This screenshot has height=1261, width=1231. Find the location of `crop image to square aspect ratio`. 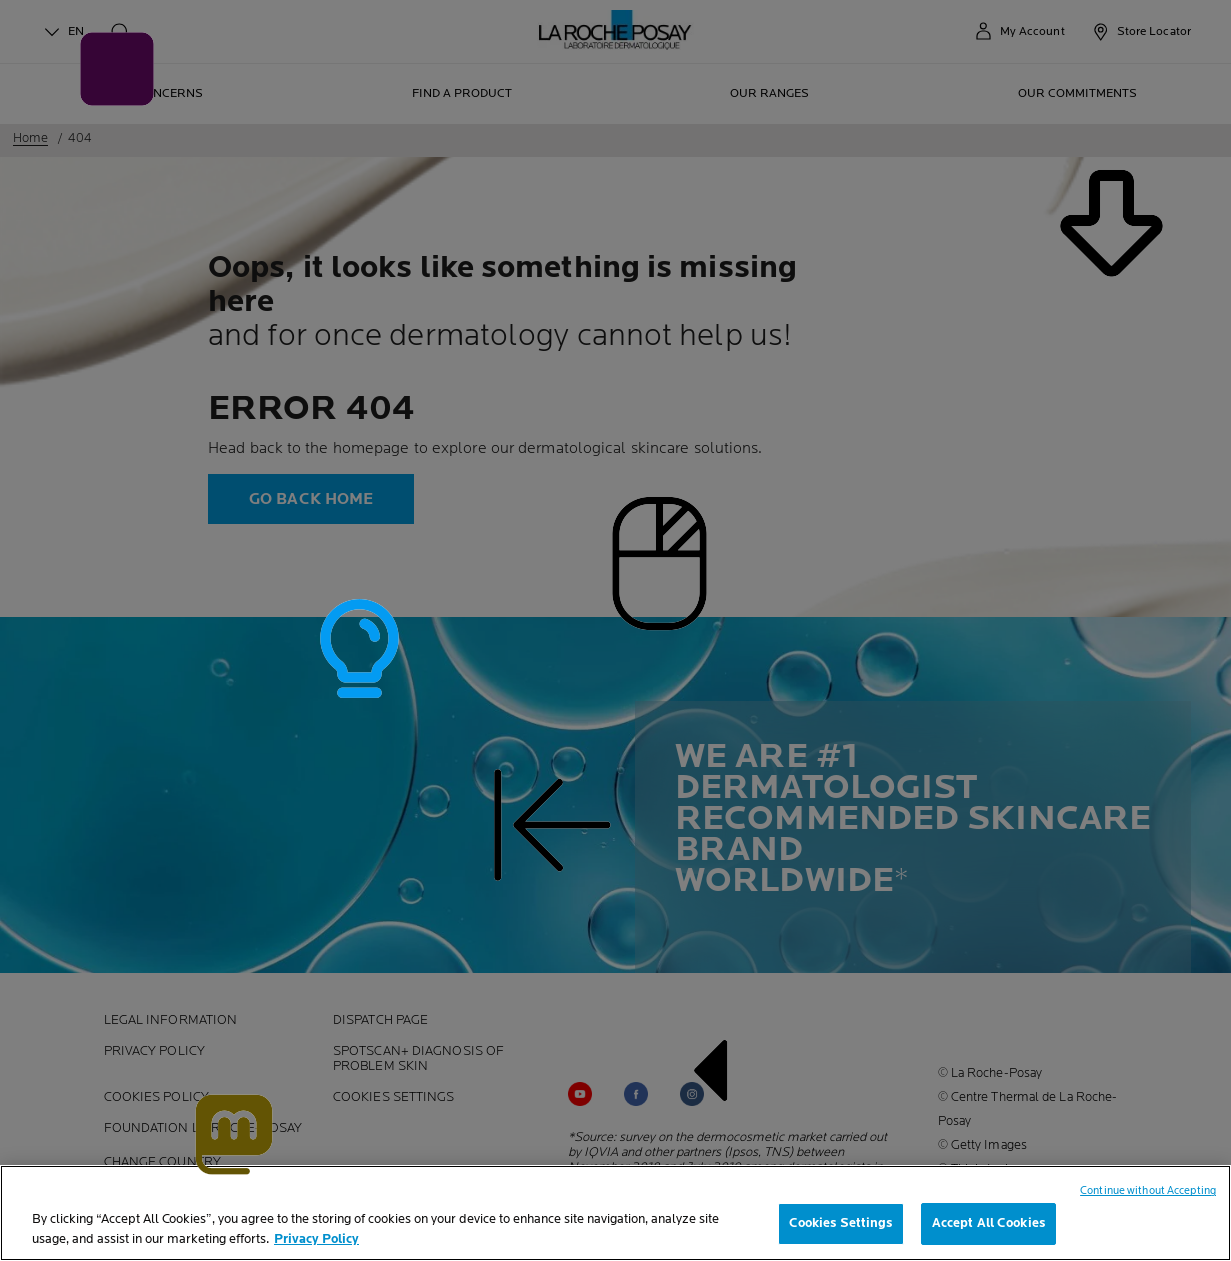

crop image to square aspect ratio is located at coordinates (117, 69).